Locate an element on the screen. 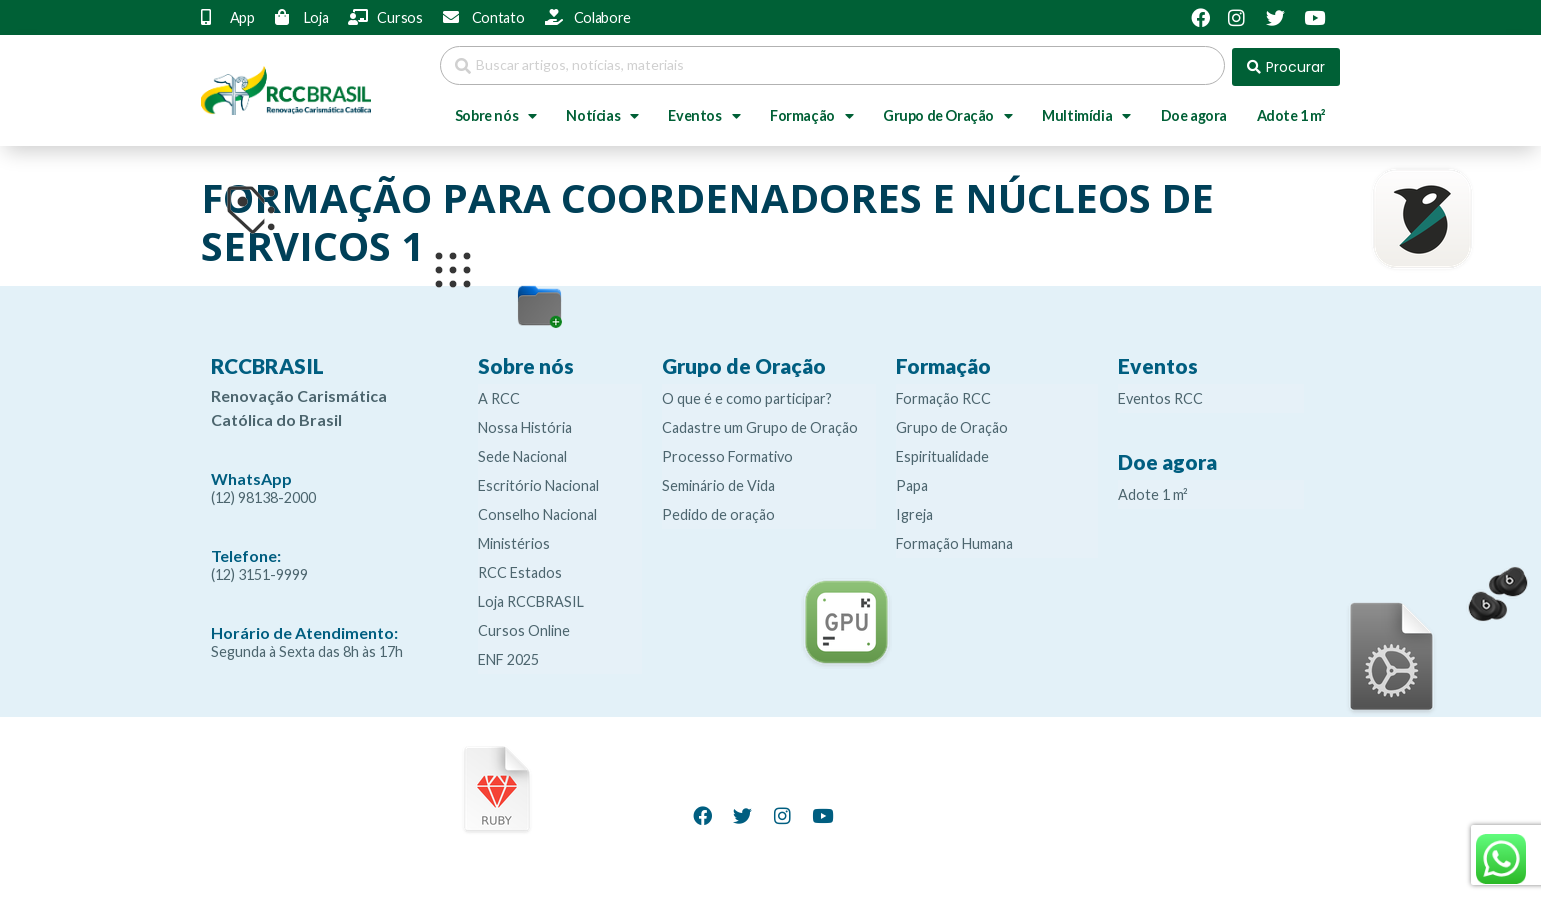 The image size is (1541, 899). a desktop application or executable file is located at coordinates (1391, 658).